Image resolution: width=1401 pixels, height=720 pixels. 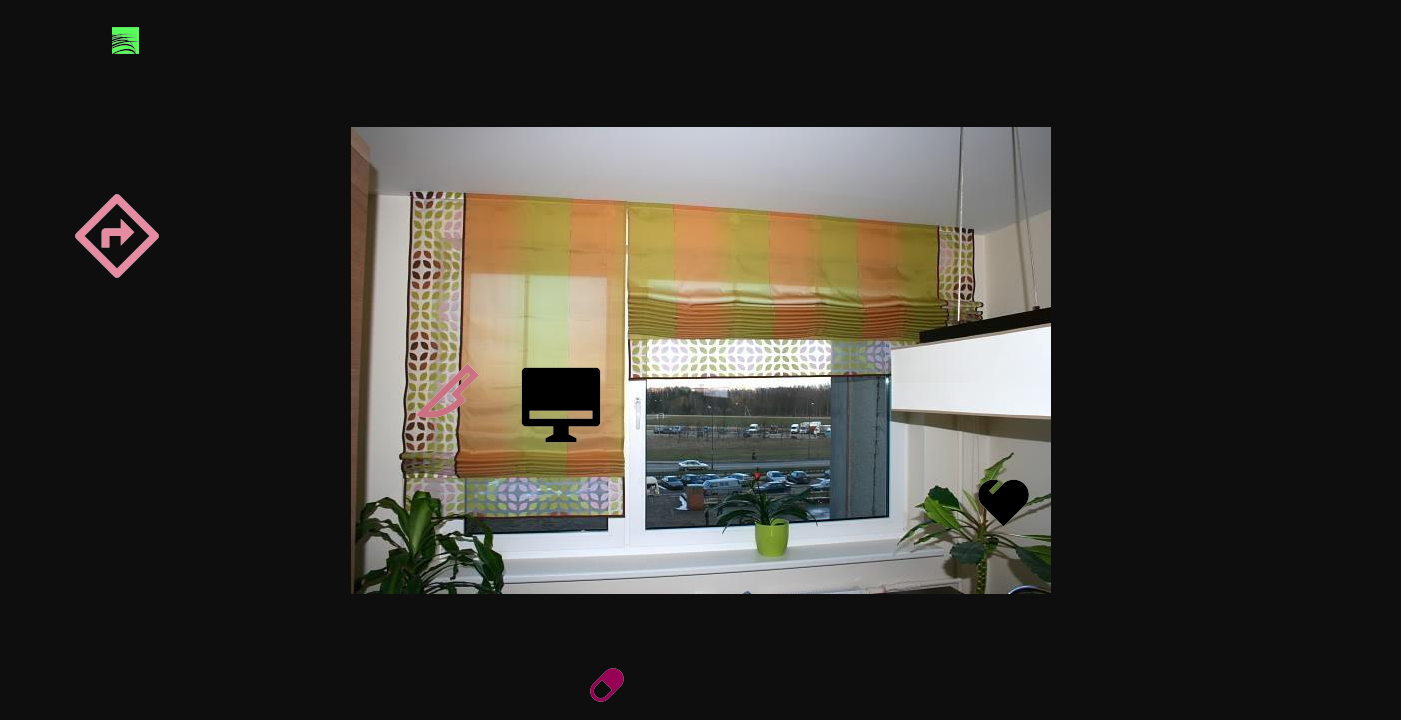 I want to click on access medication or pharmacy features, so click(x=607, y=685).